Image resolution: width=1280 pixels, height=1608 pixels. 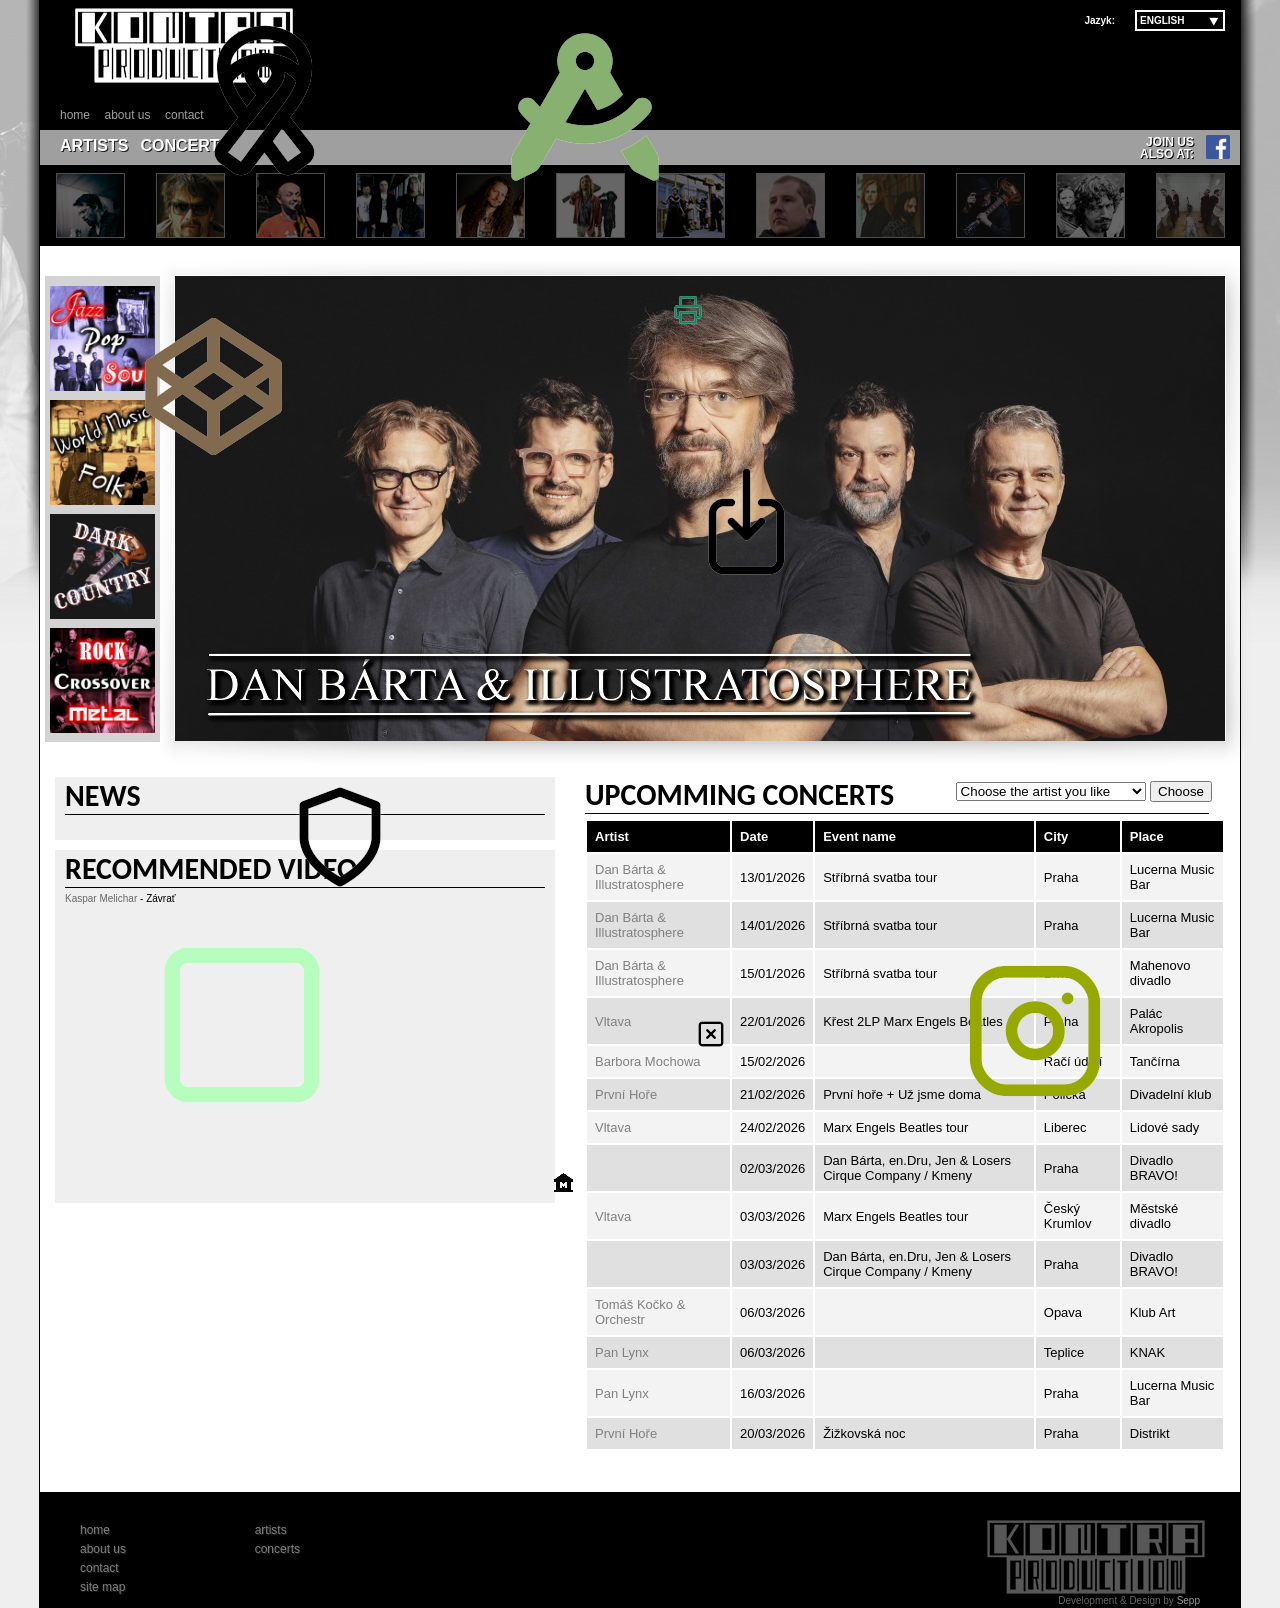 What do you see at coordinates (688, 310) in the screenshot?
I see `print the current document` at bounding box center [688, 310].